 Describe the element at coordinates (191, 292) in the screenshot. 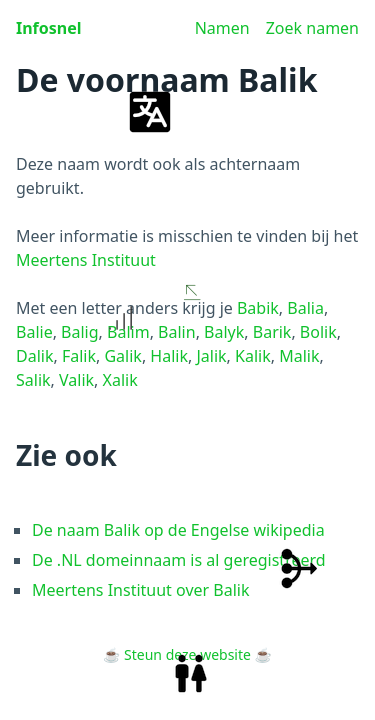

I see `navigate to the top-left or home position` at that location.